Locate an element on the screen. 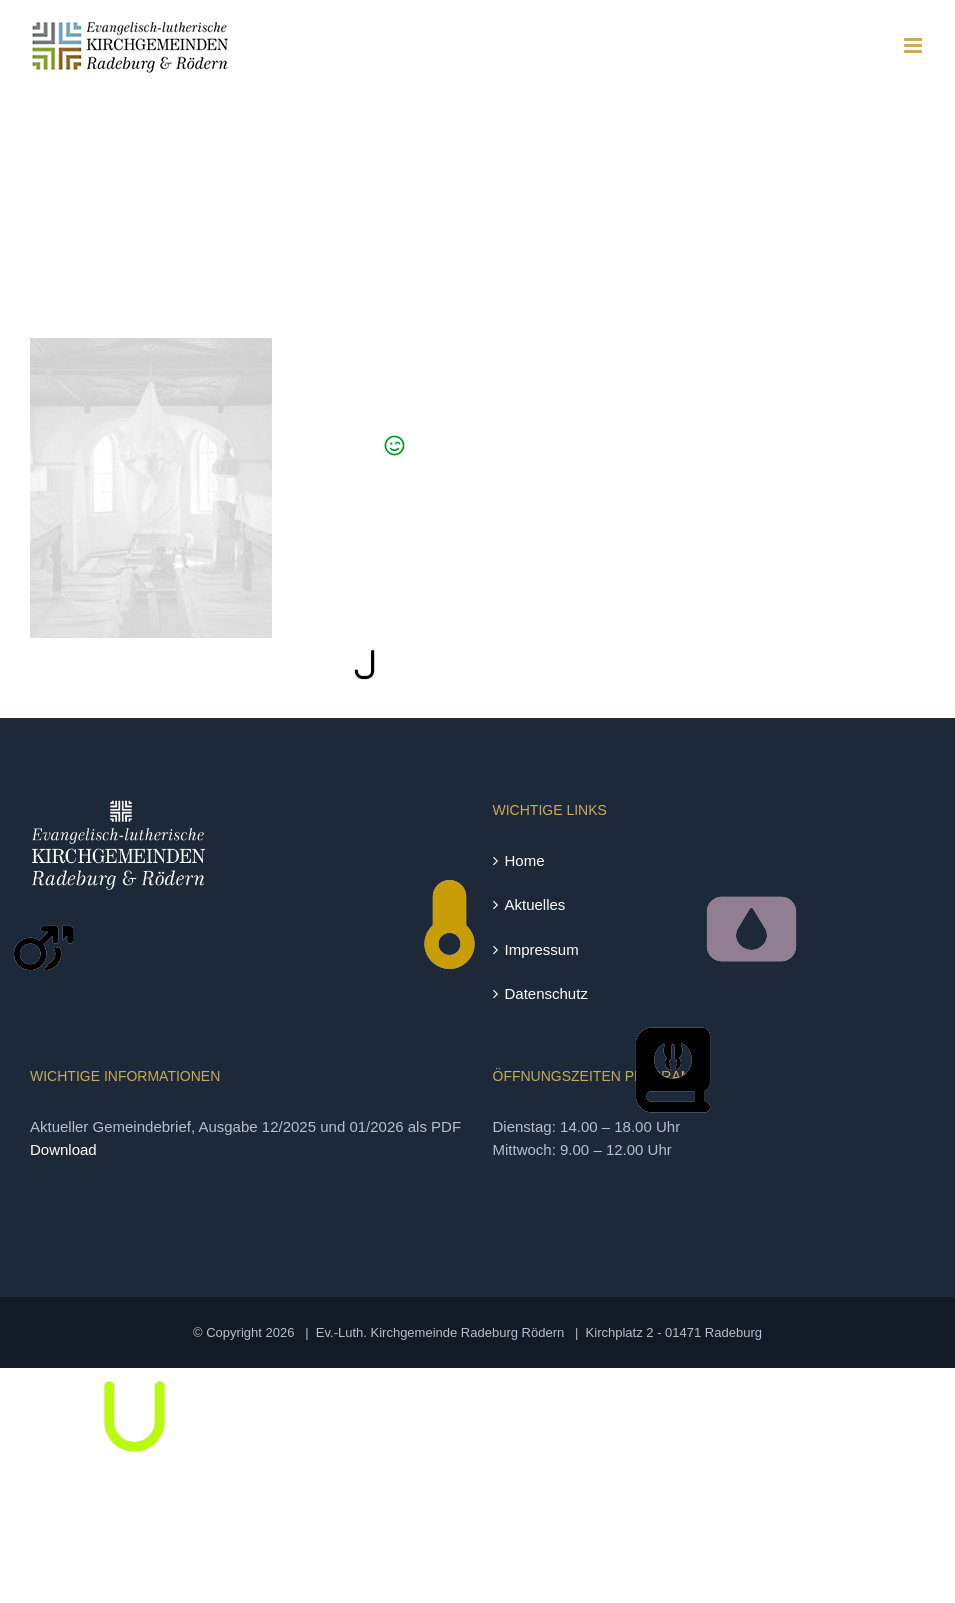 This screenshot has height=1603, width=955. lumon industries logo from the TV series severance is located at coordinates (751, 931).